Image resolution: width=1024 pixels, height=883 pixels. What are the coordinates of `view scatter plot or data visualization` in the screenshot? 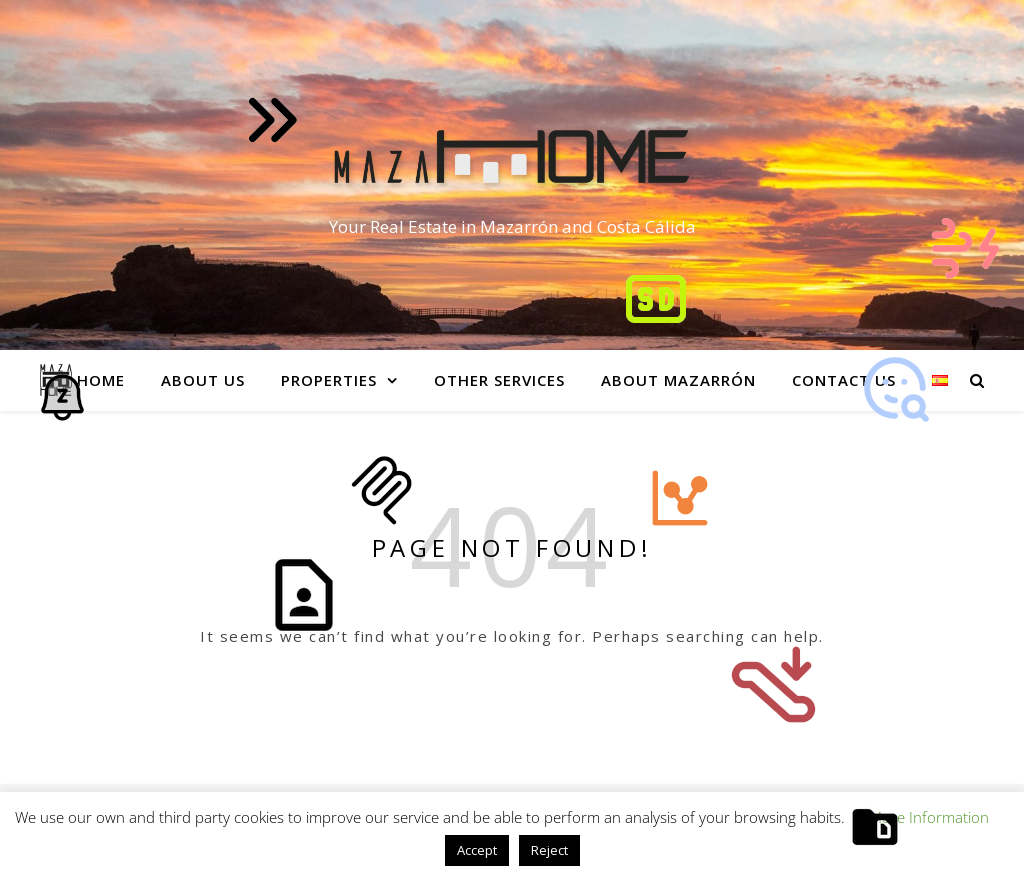 It's located at (680, 498).